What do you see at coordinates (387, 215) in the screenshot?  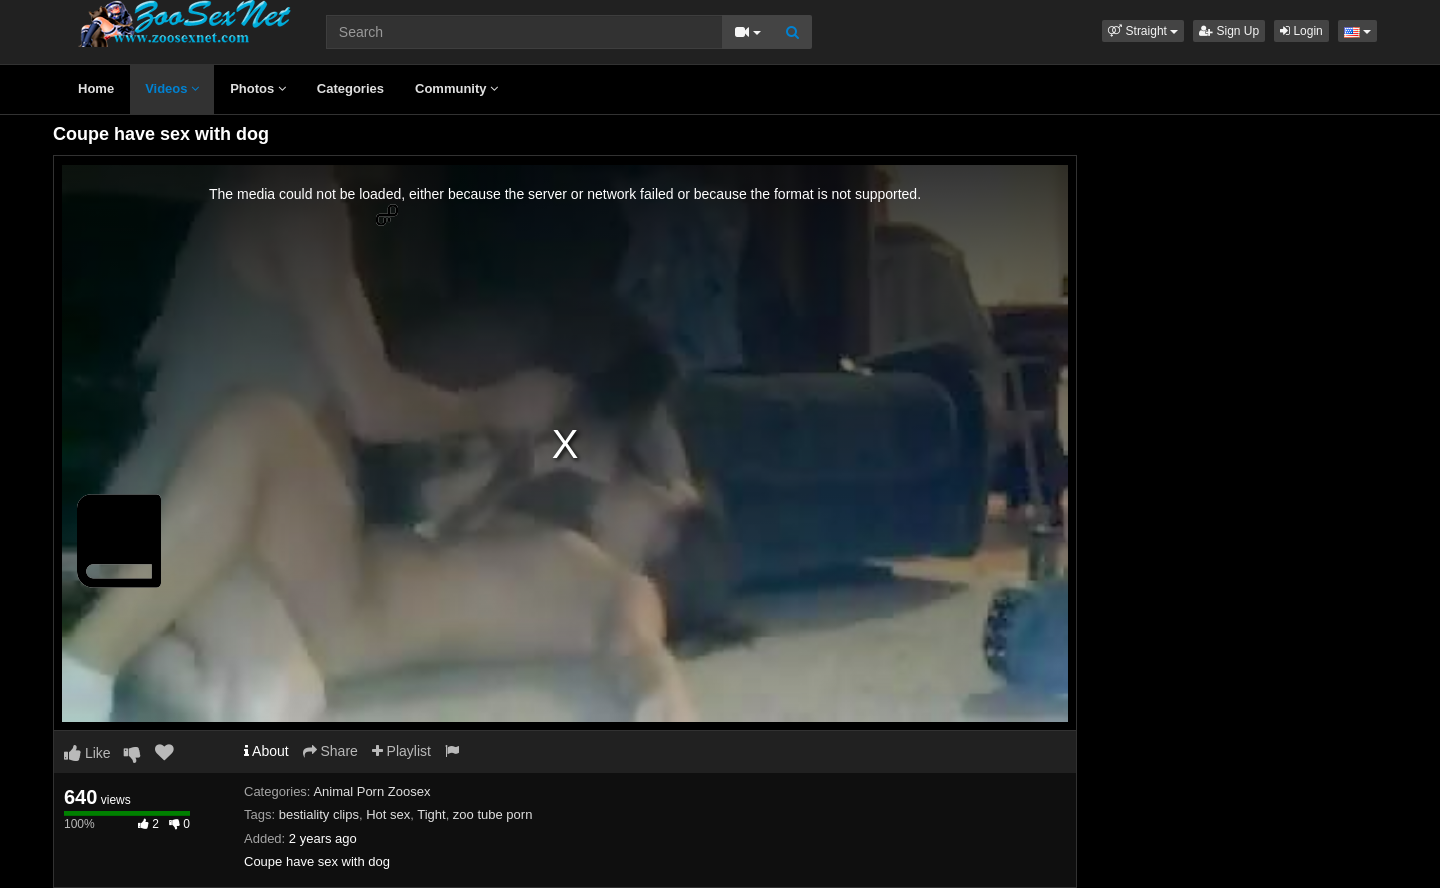 I see `open the OpenProject app` at bounding box center [387, 215].